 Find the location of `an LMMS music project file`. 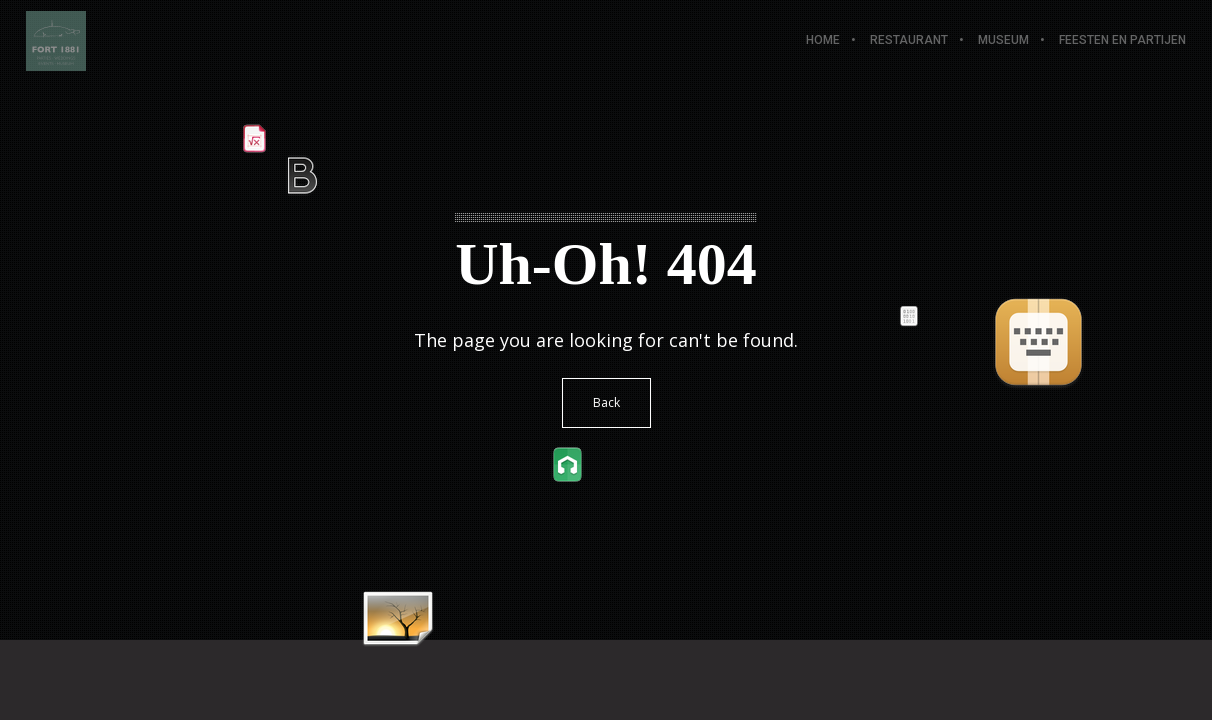

an LMMS music project file is located at coordinates (567, 464).